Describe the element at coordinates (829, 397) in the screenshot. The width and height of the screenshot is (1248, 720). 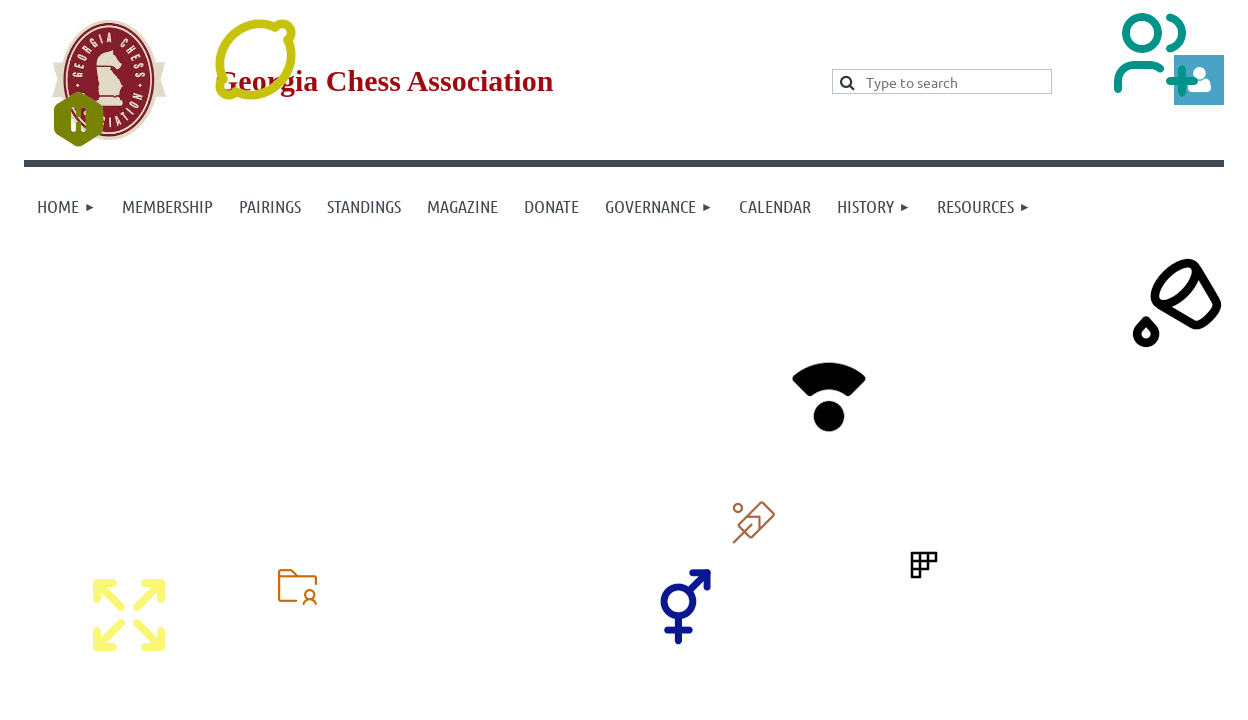
I see `calibrate your device's compass` at that location.